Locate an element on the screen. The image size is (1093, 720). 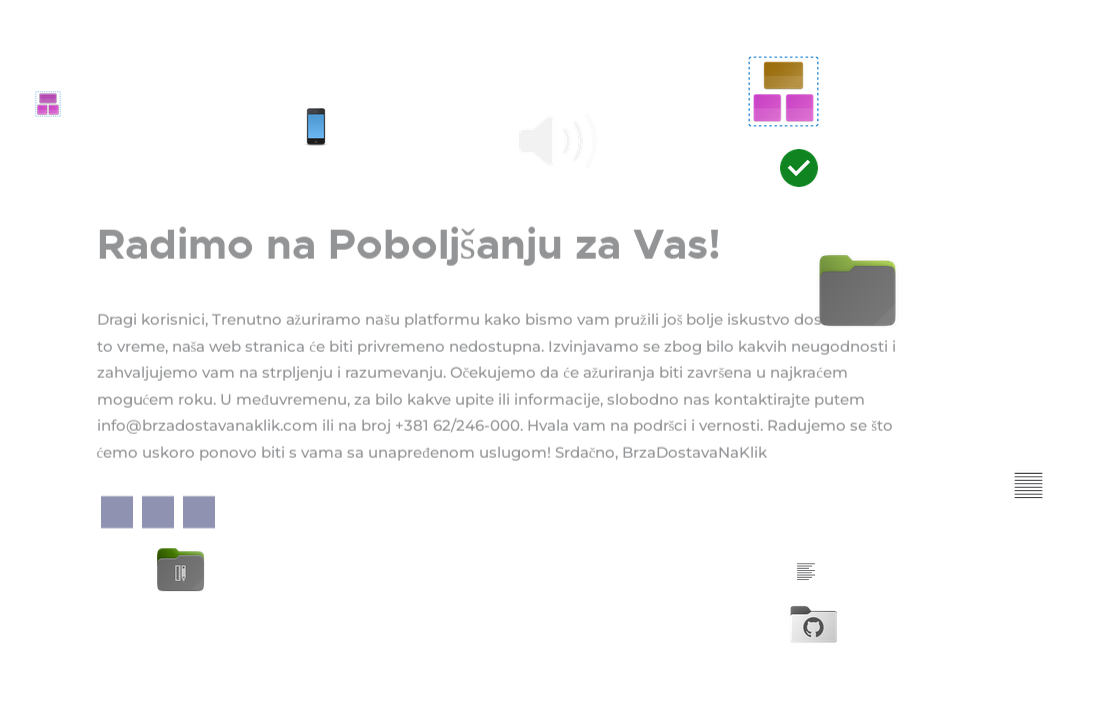
adjust system volume level is located at coordinates (558, 141).